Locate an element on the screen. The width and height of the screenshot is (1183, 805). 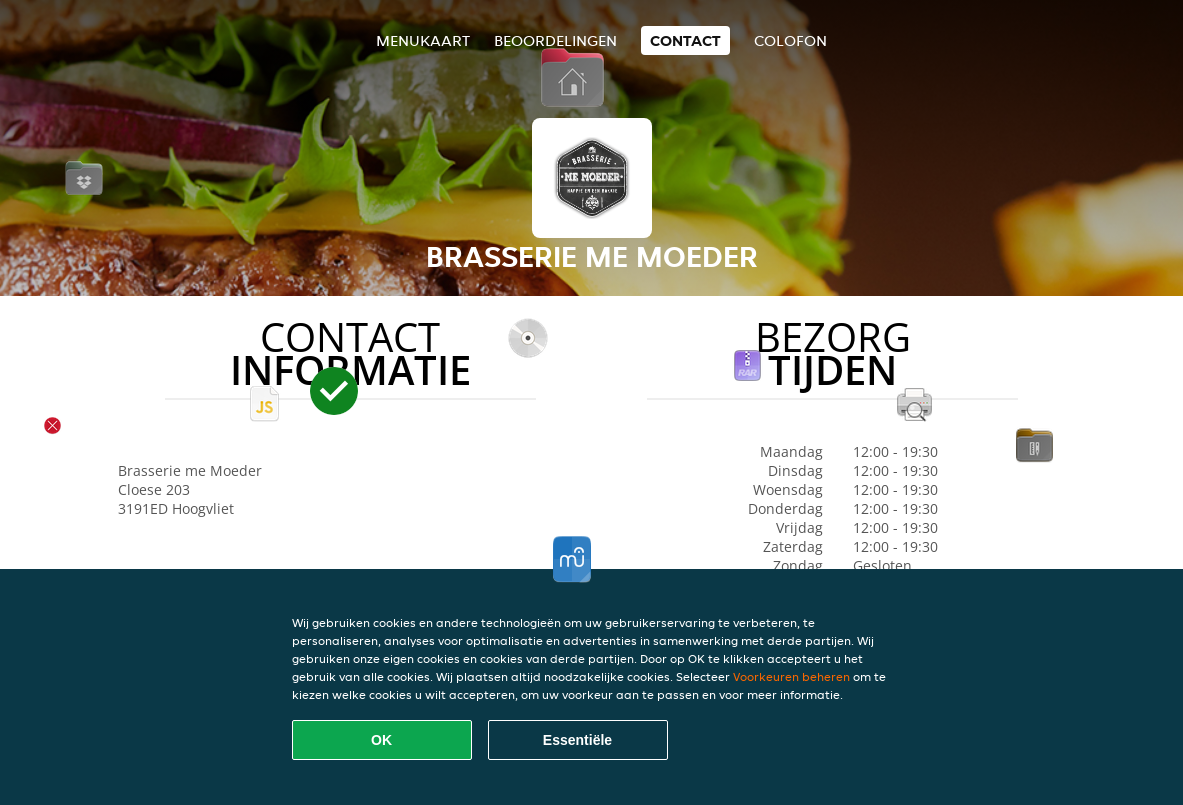
confirm or accept an action is located at coordinates (334, 391).